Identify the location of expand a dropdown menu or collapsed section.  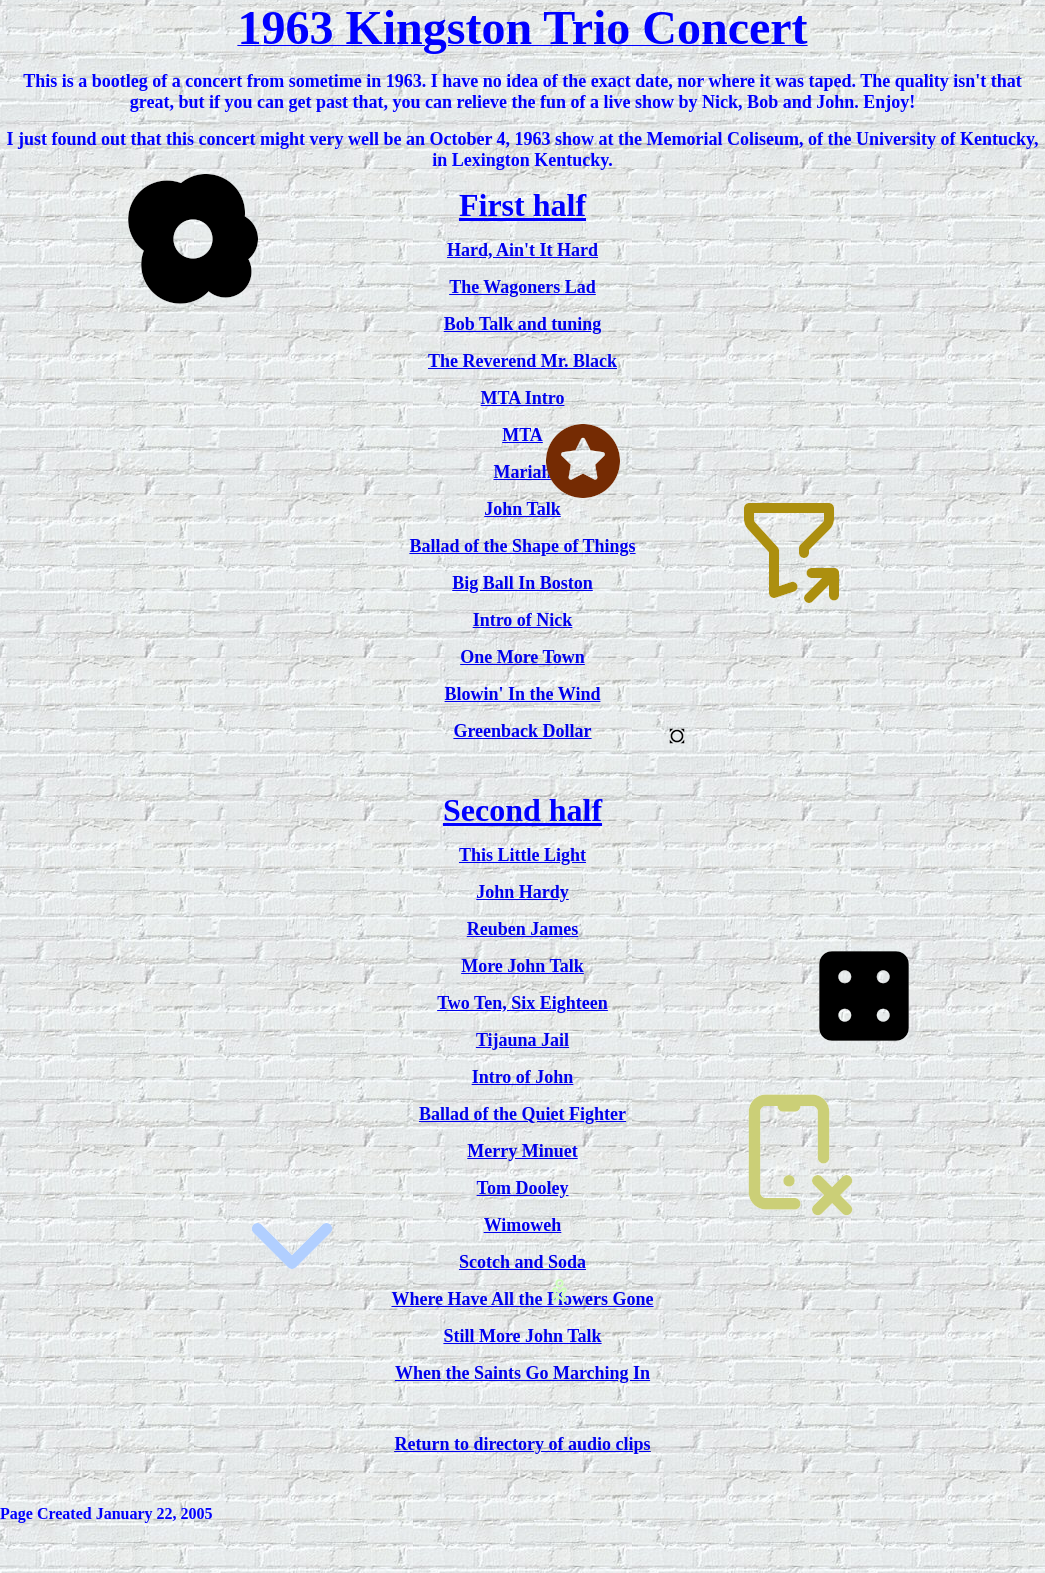
(292, 1246).